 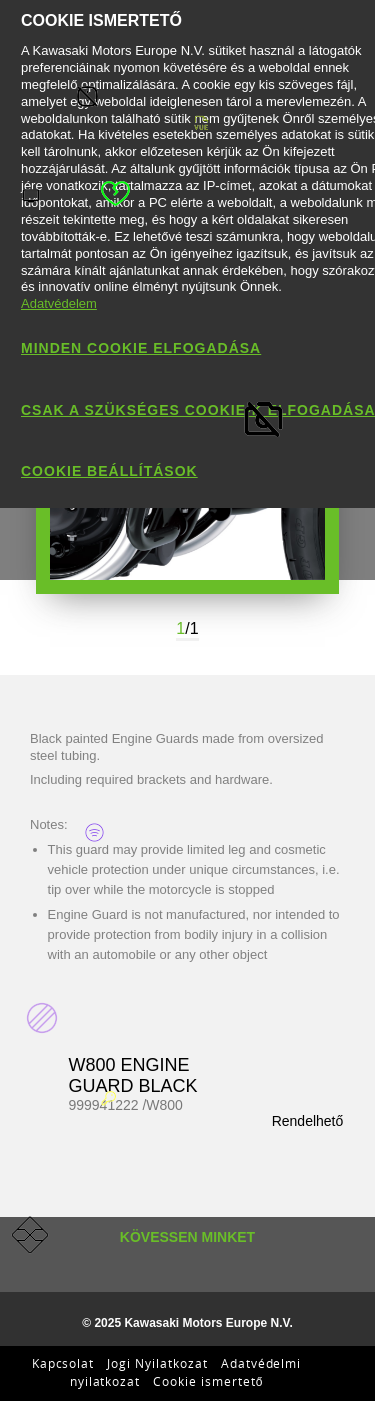 What do you see at coordinates (31, 196) in the screenshot?
I see `access tv or display settings` at bounding box center [31, 196].